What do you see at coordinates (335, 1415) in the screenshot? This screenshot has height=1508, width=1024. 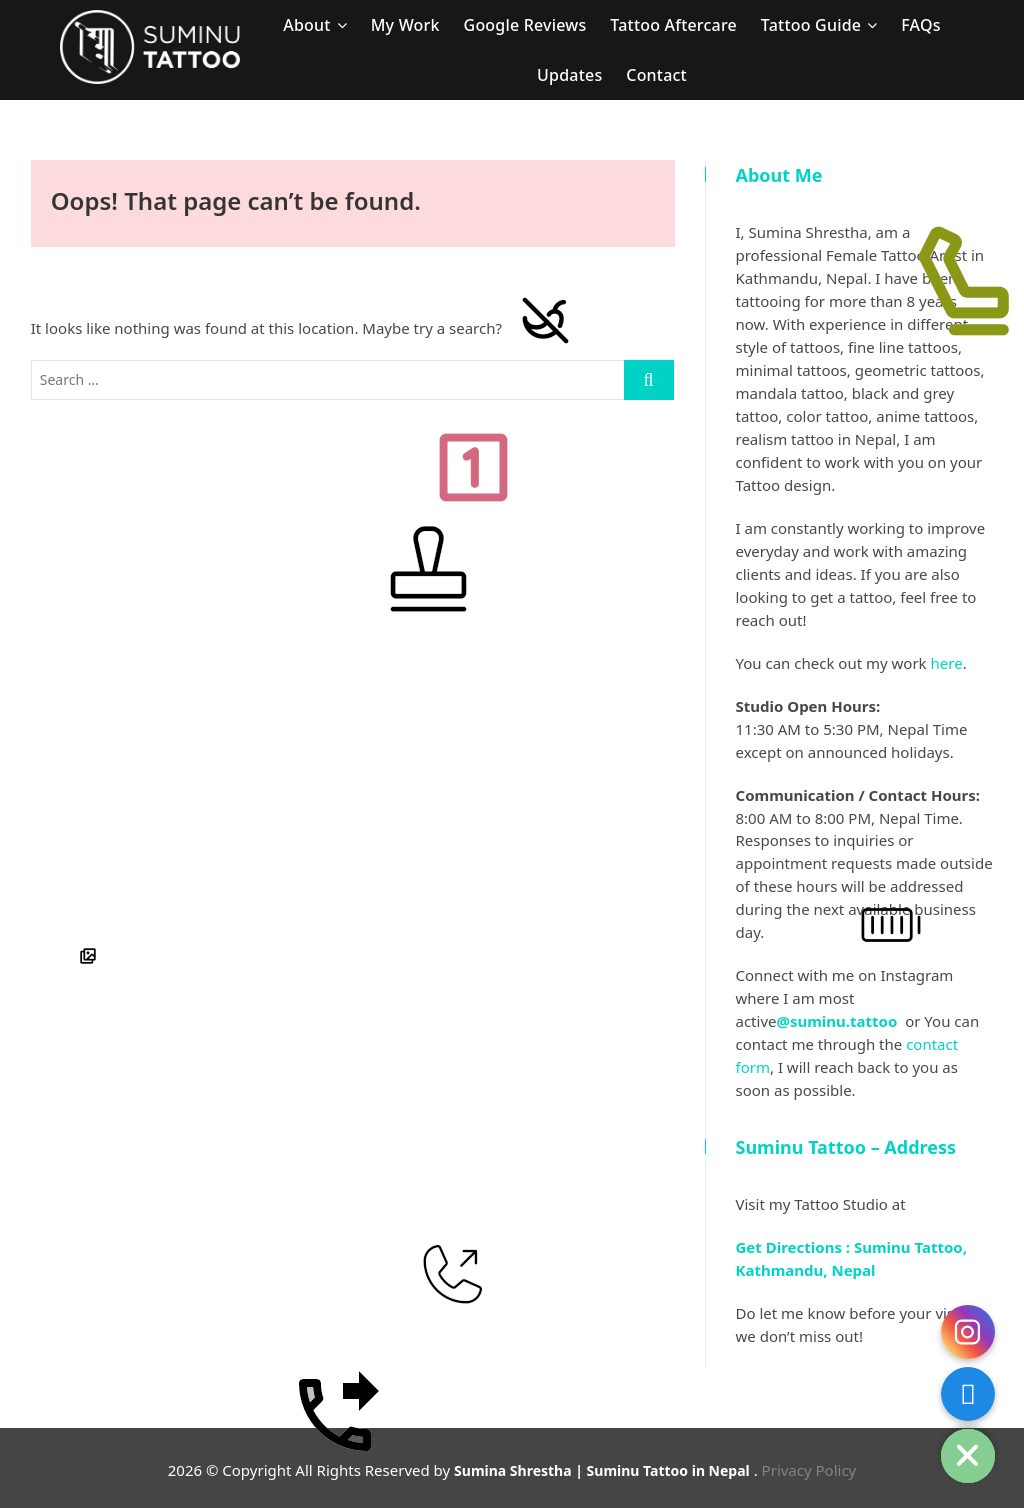 I see `call forwarding is enabled` at bounding box center [335, 1415].